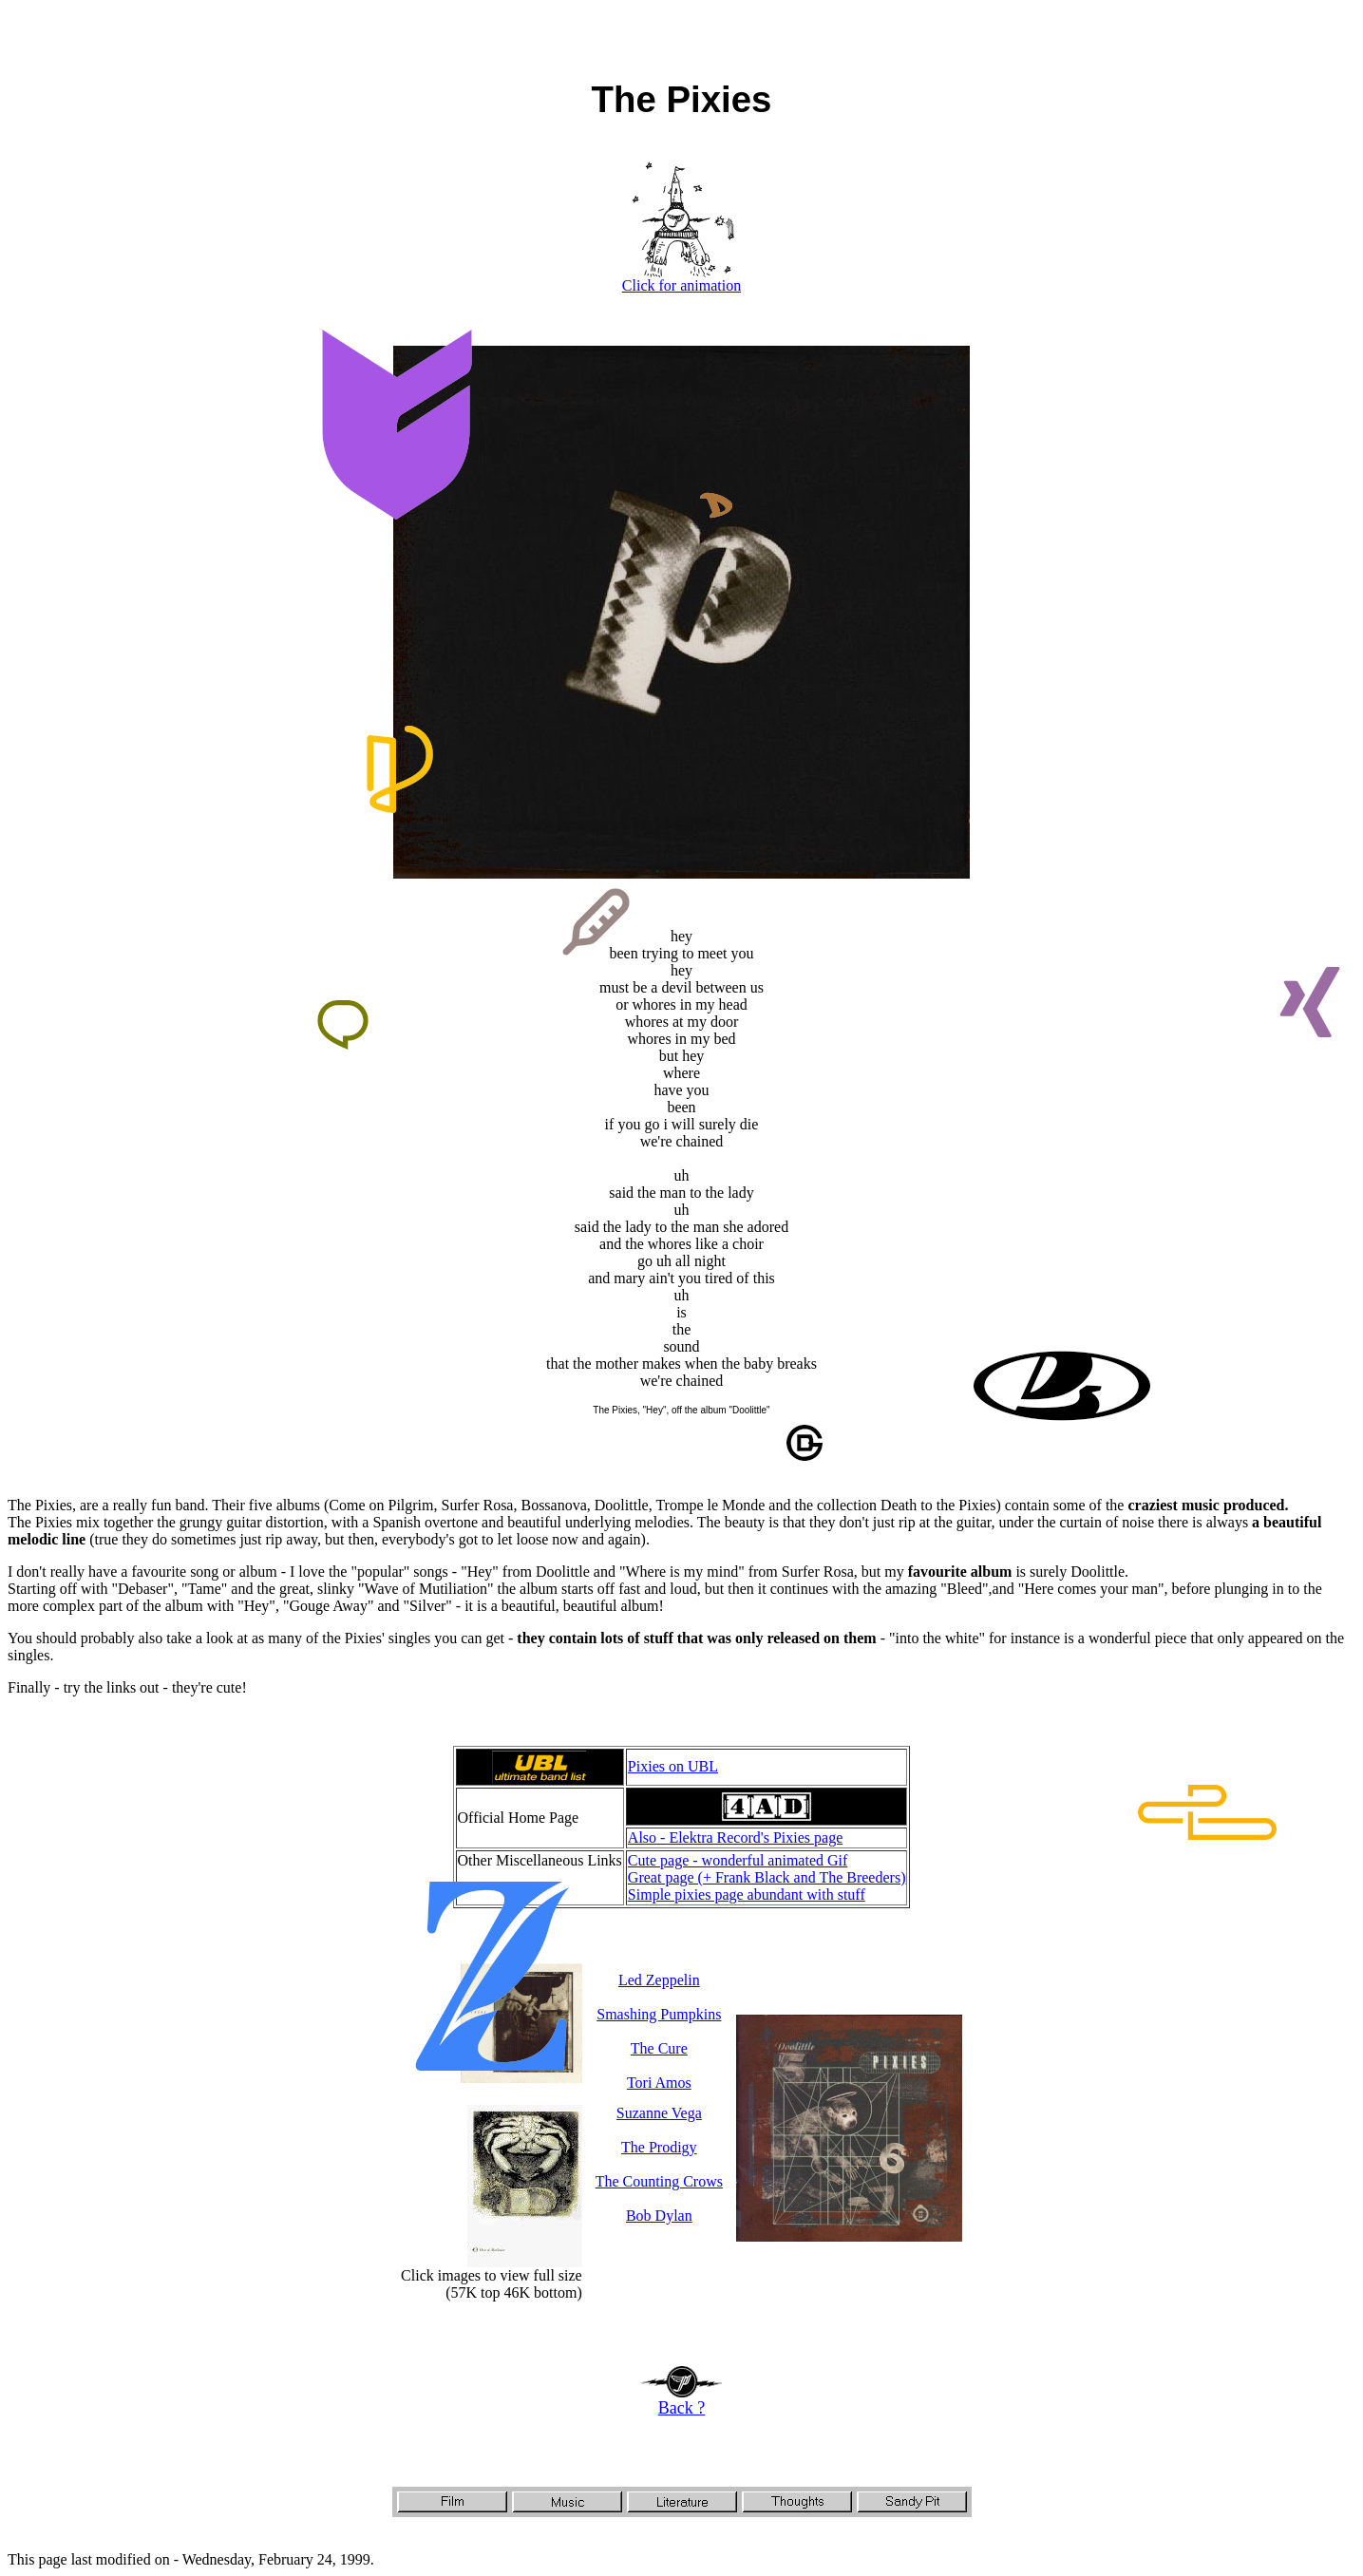 The width and height of the screenshot is (1363, 2576). Describe the element at coordinates (492, 1976) in the screenshot. I see `open the Zola website or app` at that location.